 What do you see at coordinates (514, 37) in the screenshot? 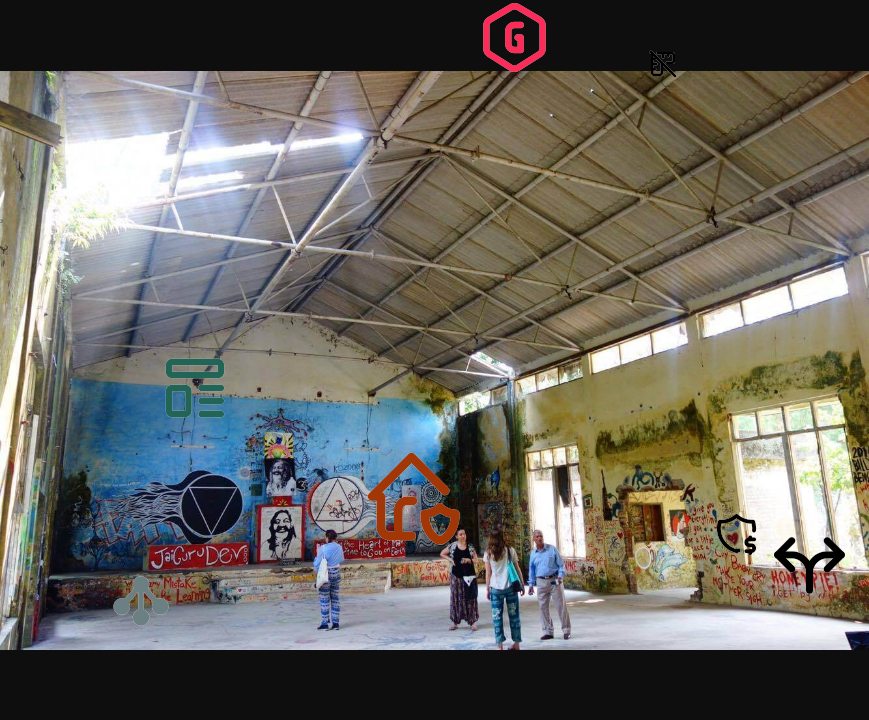
I see `indicates a "G" rating or classification` at bounding box center [514, 37].